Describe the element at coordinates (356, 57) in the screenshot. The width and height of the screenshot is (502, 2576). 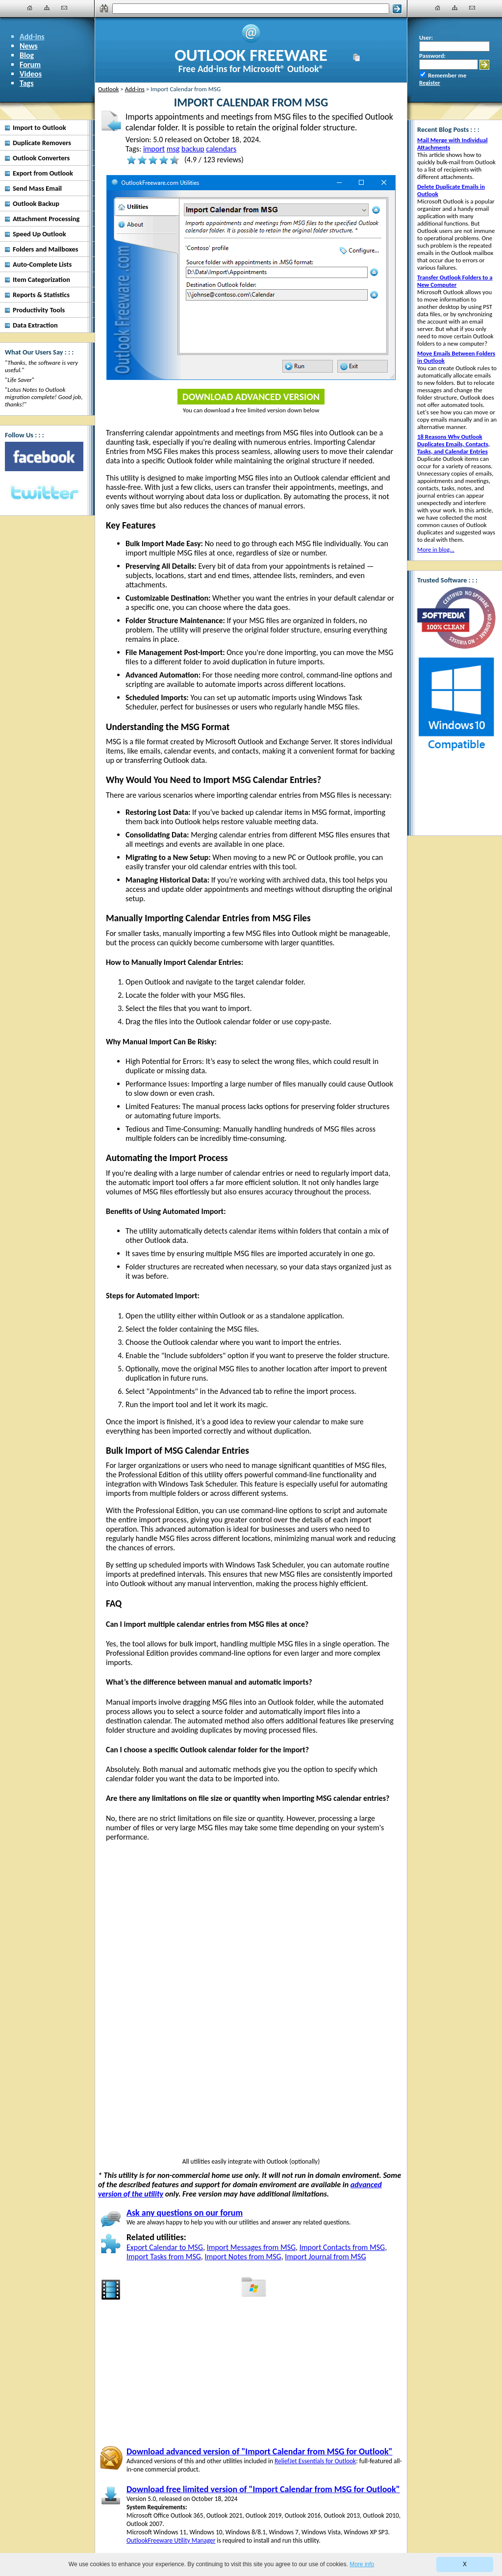
I see `paste content from clipboard` at that location.